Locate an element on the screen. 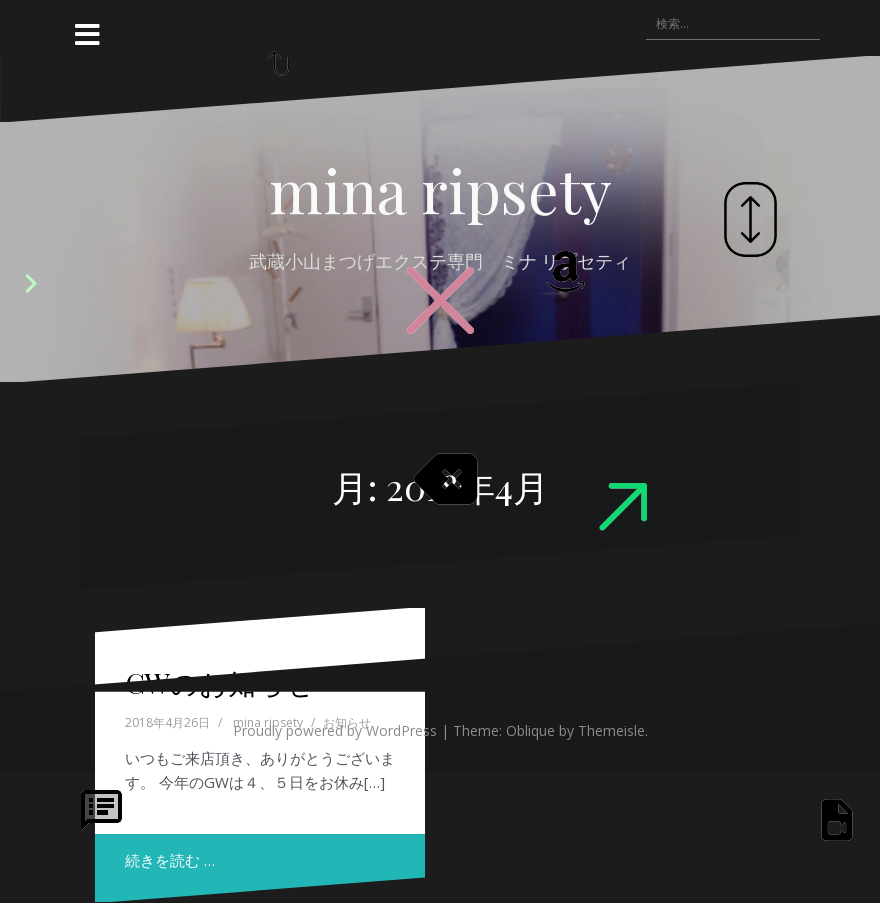 This screenshot has width=880, height=903. close a dialog or modal is located at coordinates (440, 300).